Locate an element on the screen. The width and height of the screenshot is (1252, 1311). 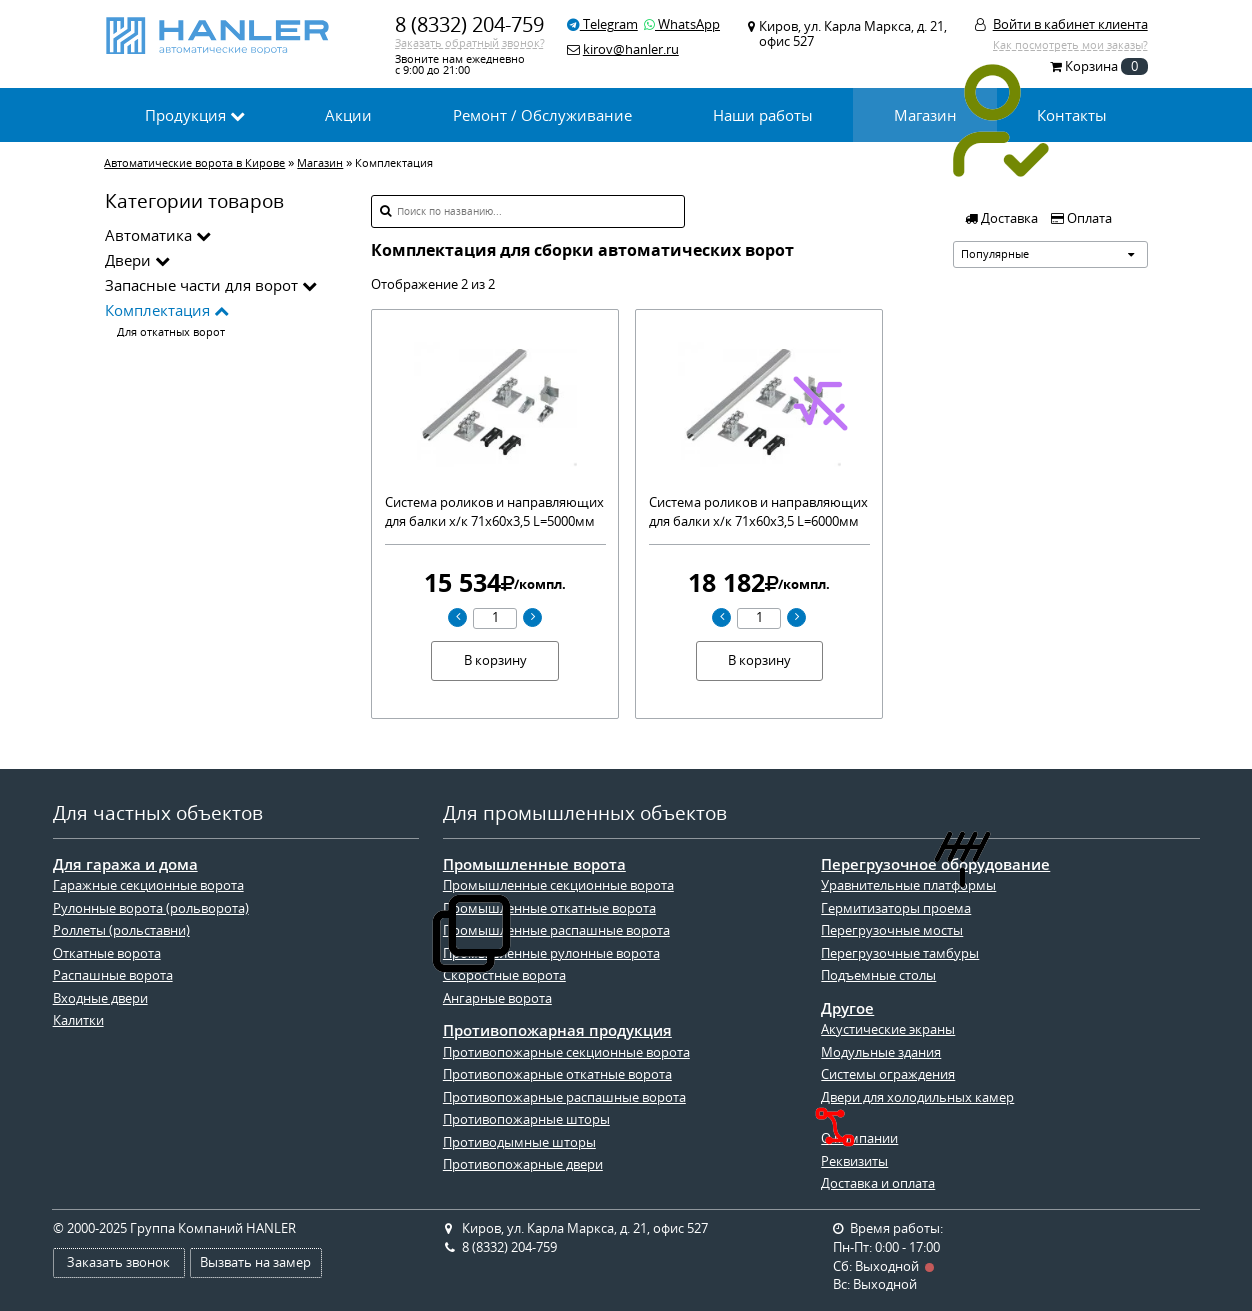
edit bezier curve handles is located at coordinates (835, 1127).